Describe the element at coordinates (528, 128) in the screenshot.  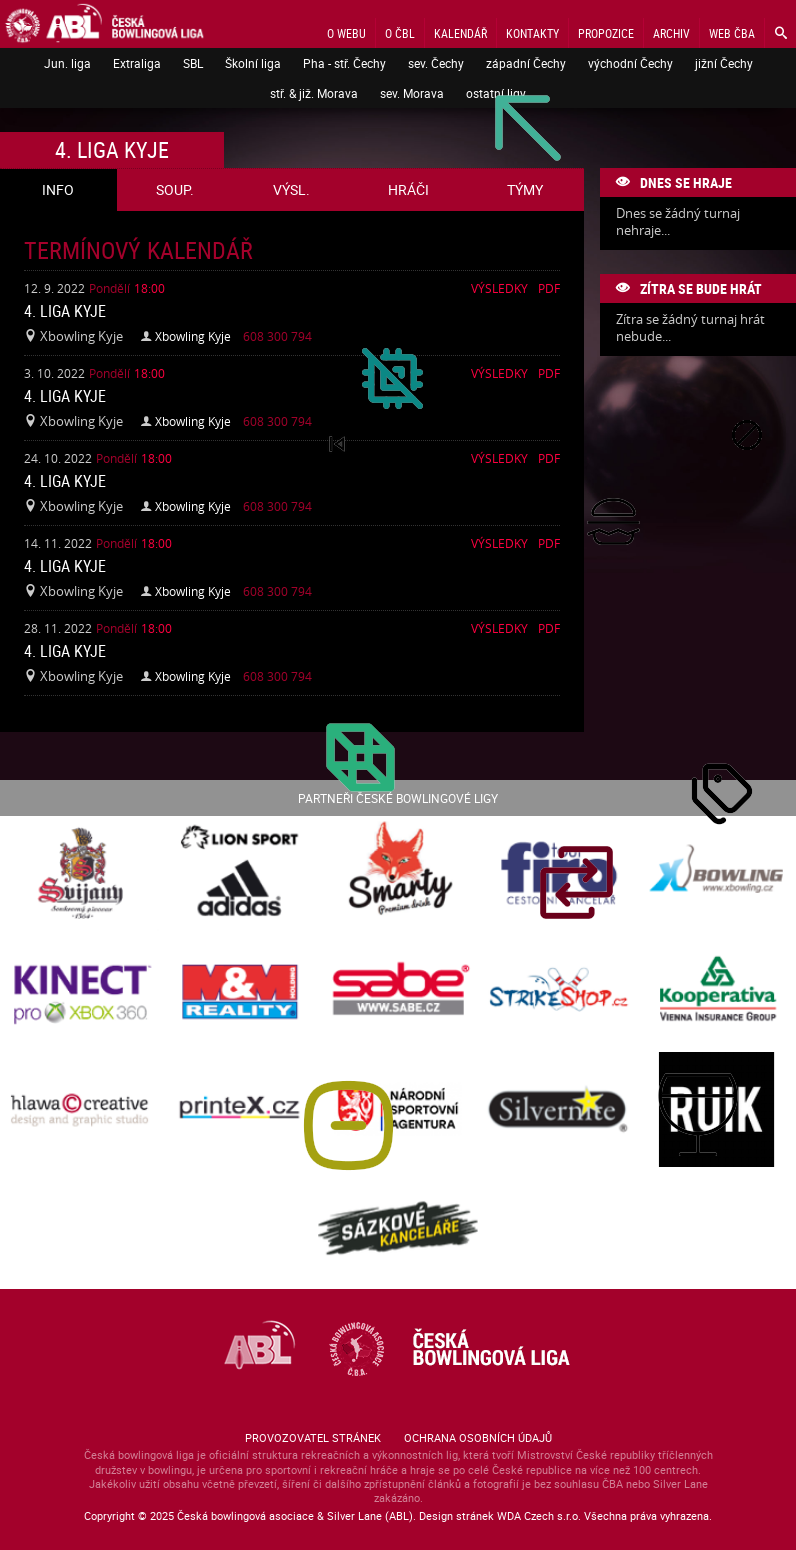
I see `navigate back to previous screen` at that location.